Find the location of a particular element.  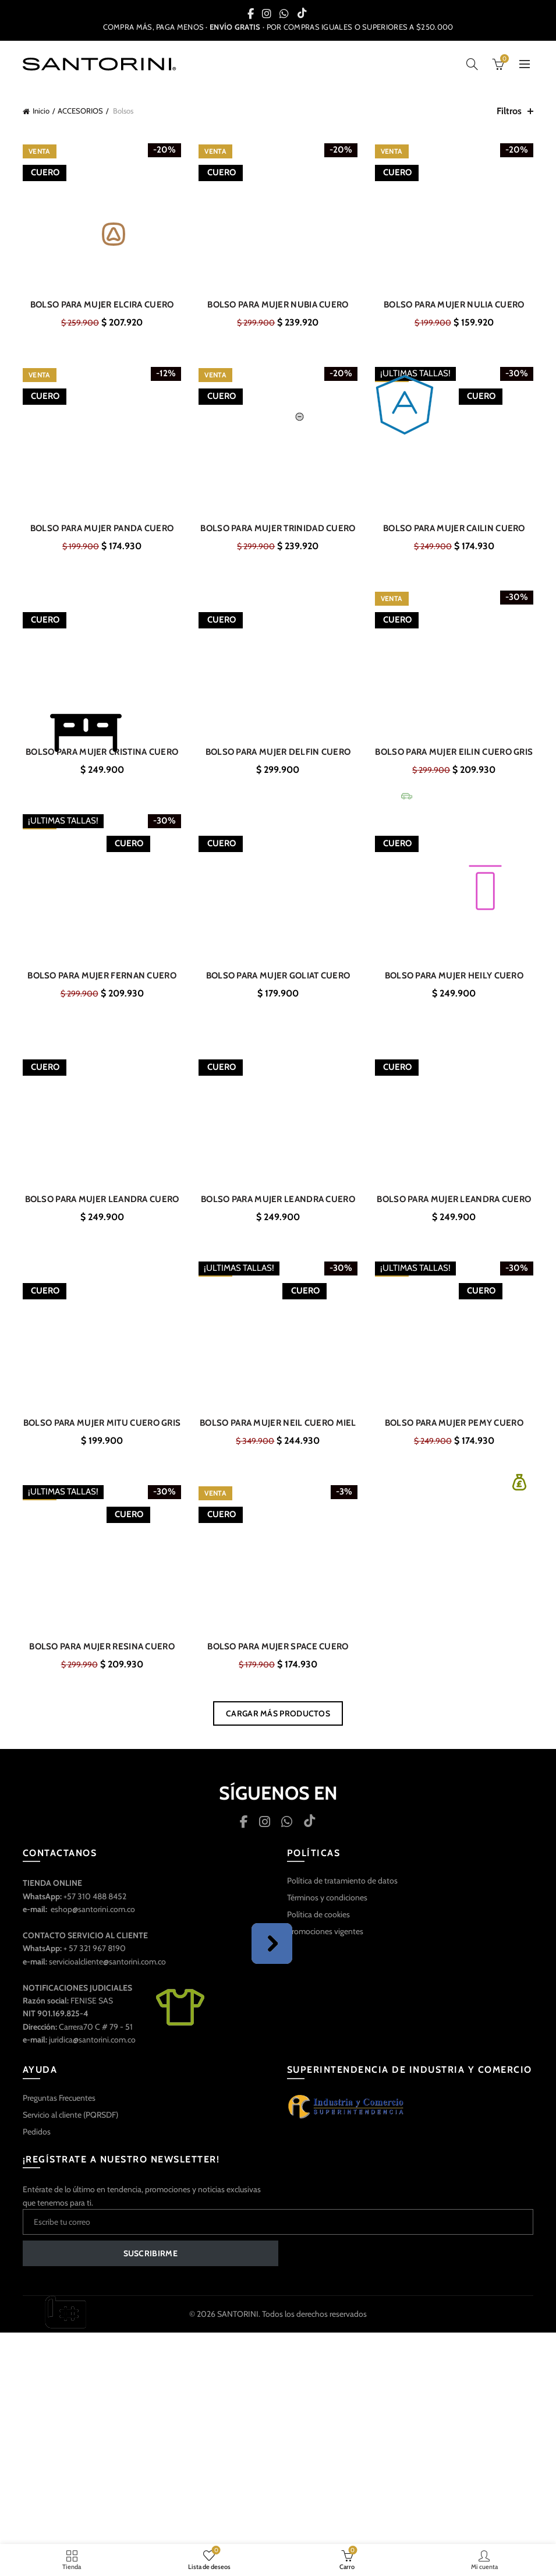

align object to top edge is located at coordinates (485, 886).